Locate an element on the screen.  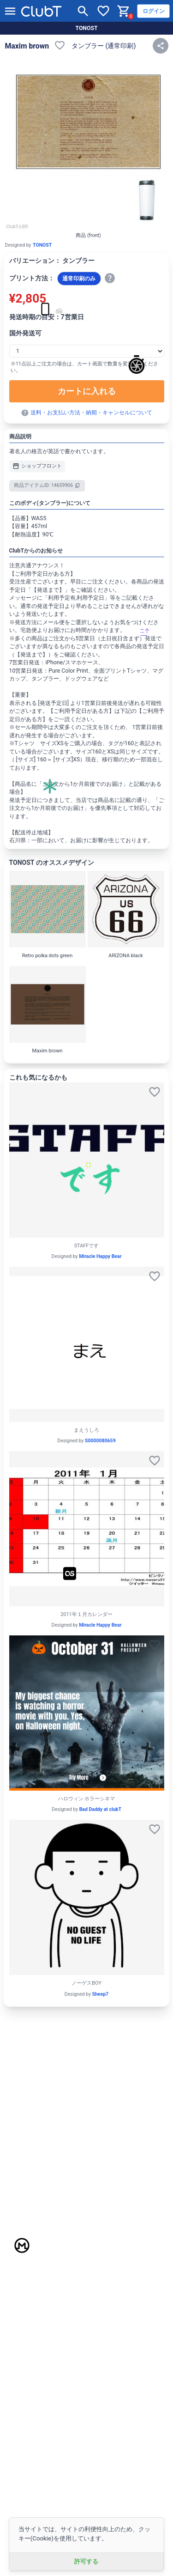
open Last.fm profile or music scrobbling is located at coordinates (70, 1574).